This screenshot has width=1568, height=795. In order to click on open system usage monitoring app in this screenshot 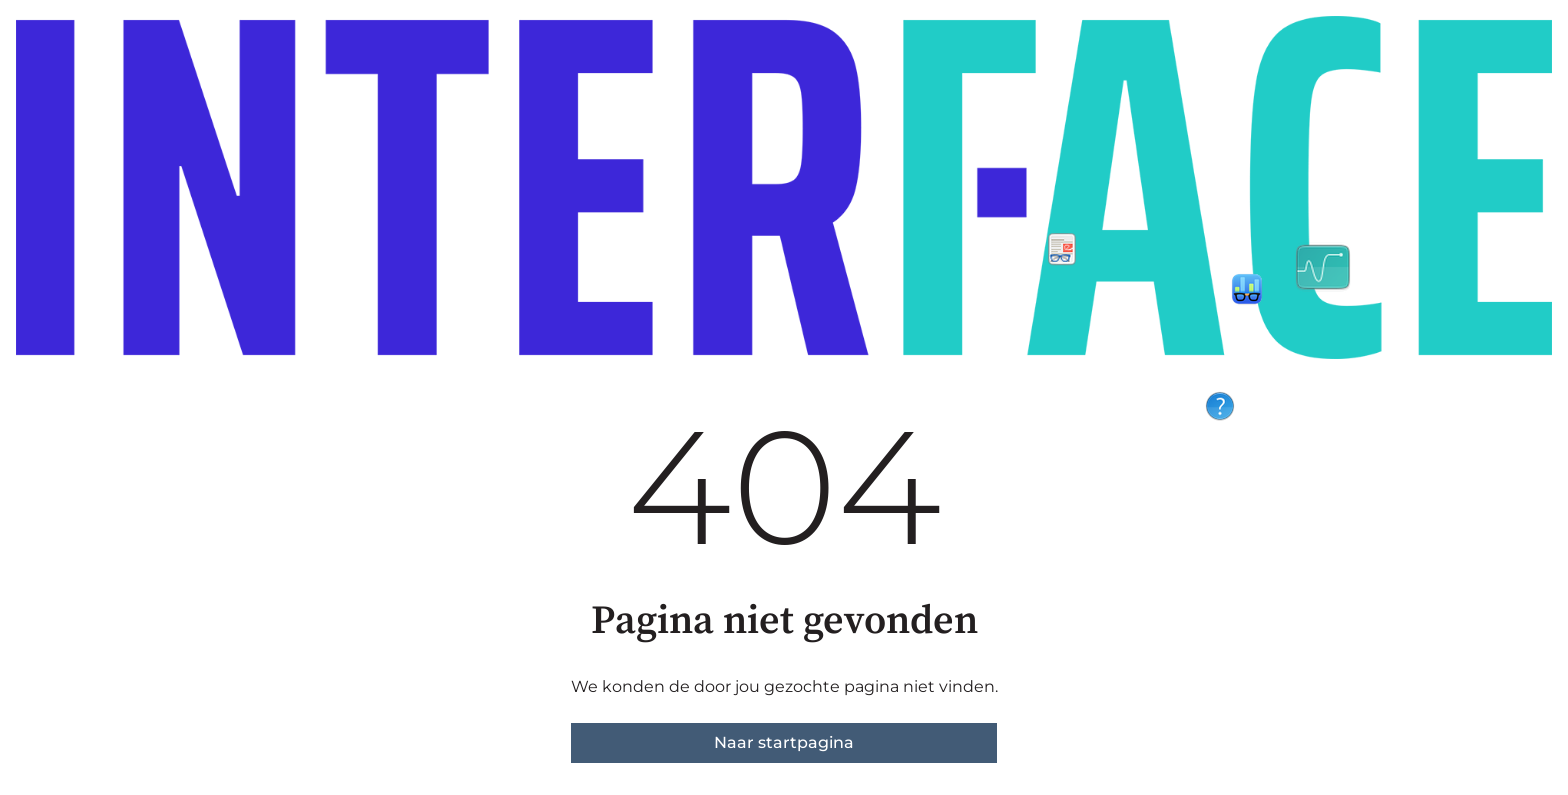, I will do `click(1323, 267)`.